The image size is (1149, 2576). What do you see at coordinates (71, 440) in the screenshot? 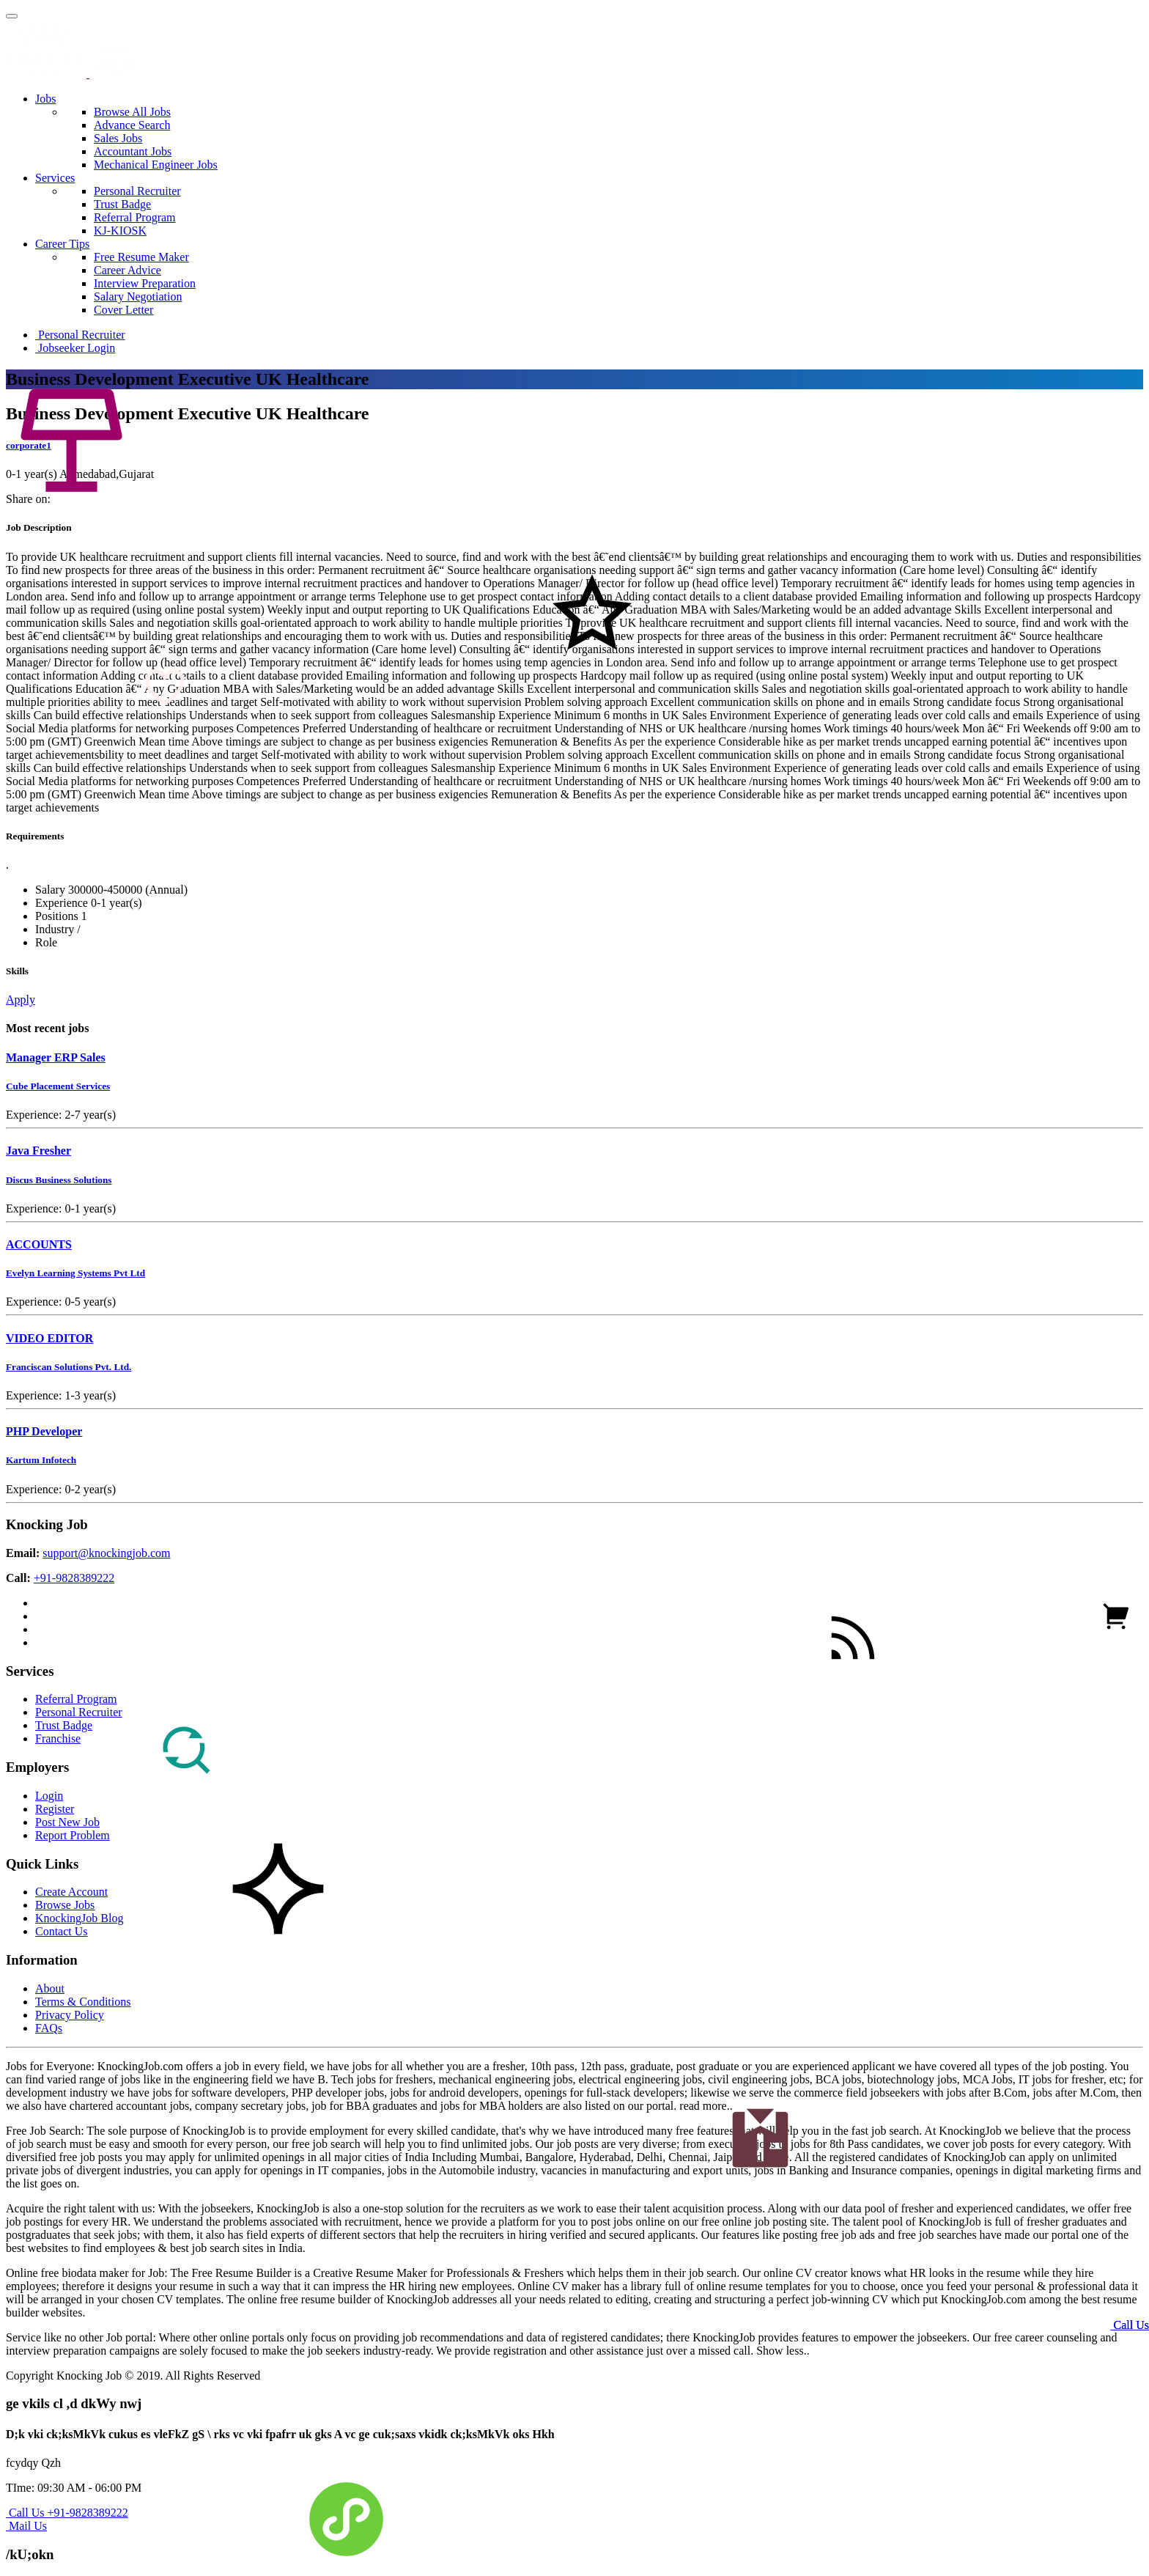
I see `open Apple Keynote presentation app` at bounding box center [71, 440].